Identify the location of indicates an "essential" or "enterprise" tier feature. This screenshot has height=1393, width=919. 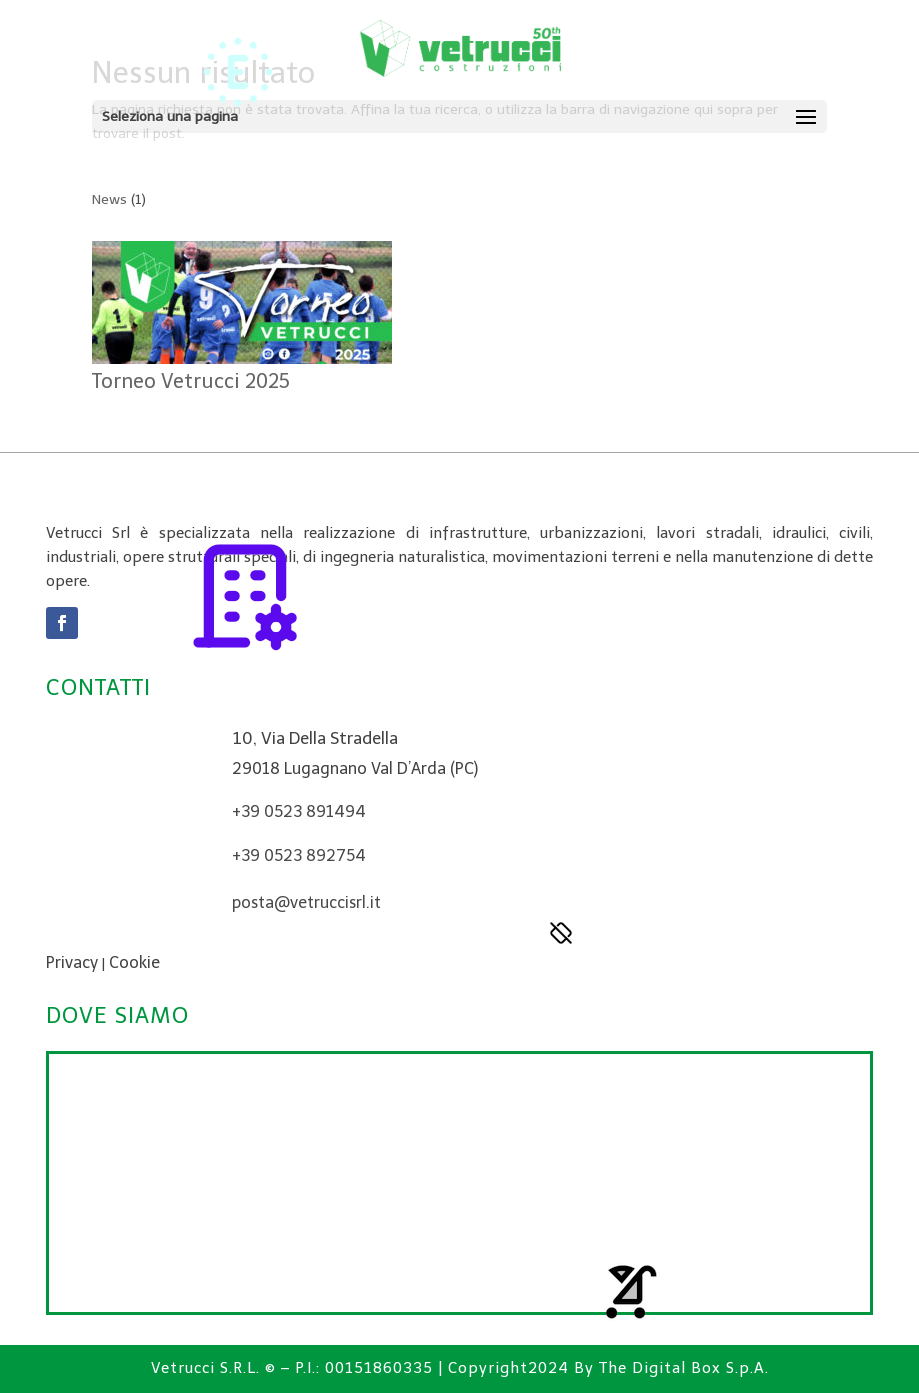
(238, 72).